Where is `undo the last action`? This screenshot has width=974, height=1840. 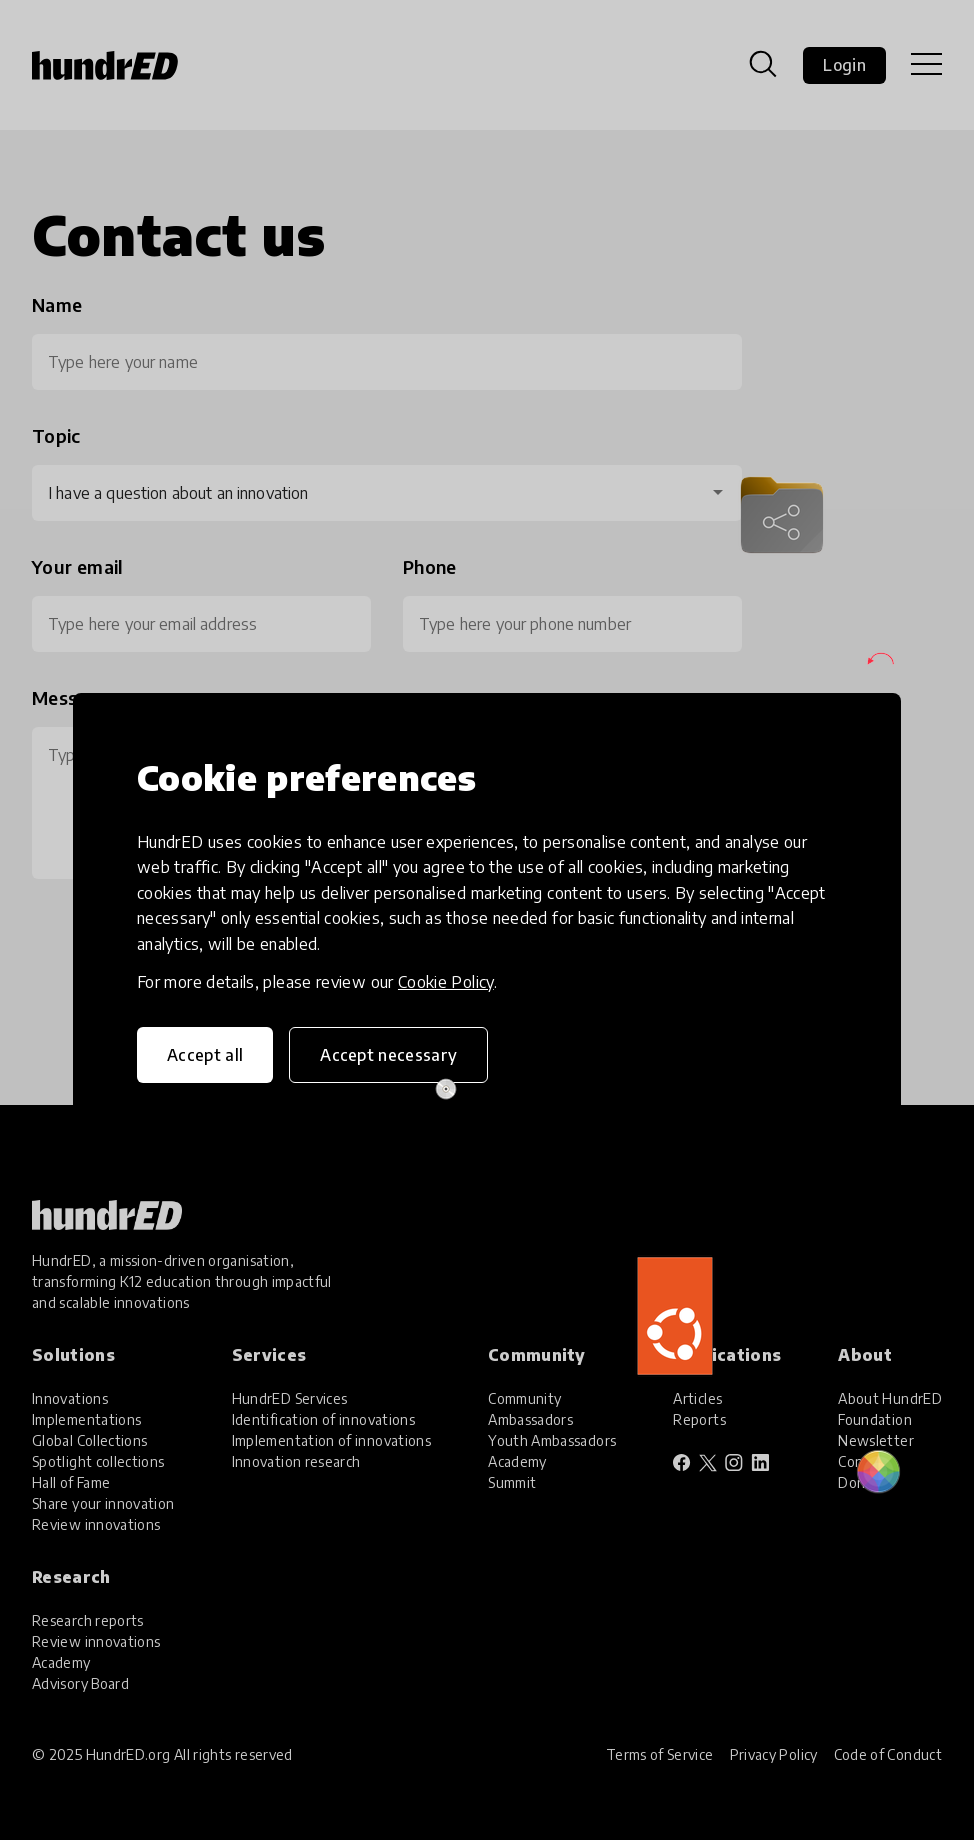 undo the last action is located at coordinates (880, 658).